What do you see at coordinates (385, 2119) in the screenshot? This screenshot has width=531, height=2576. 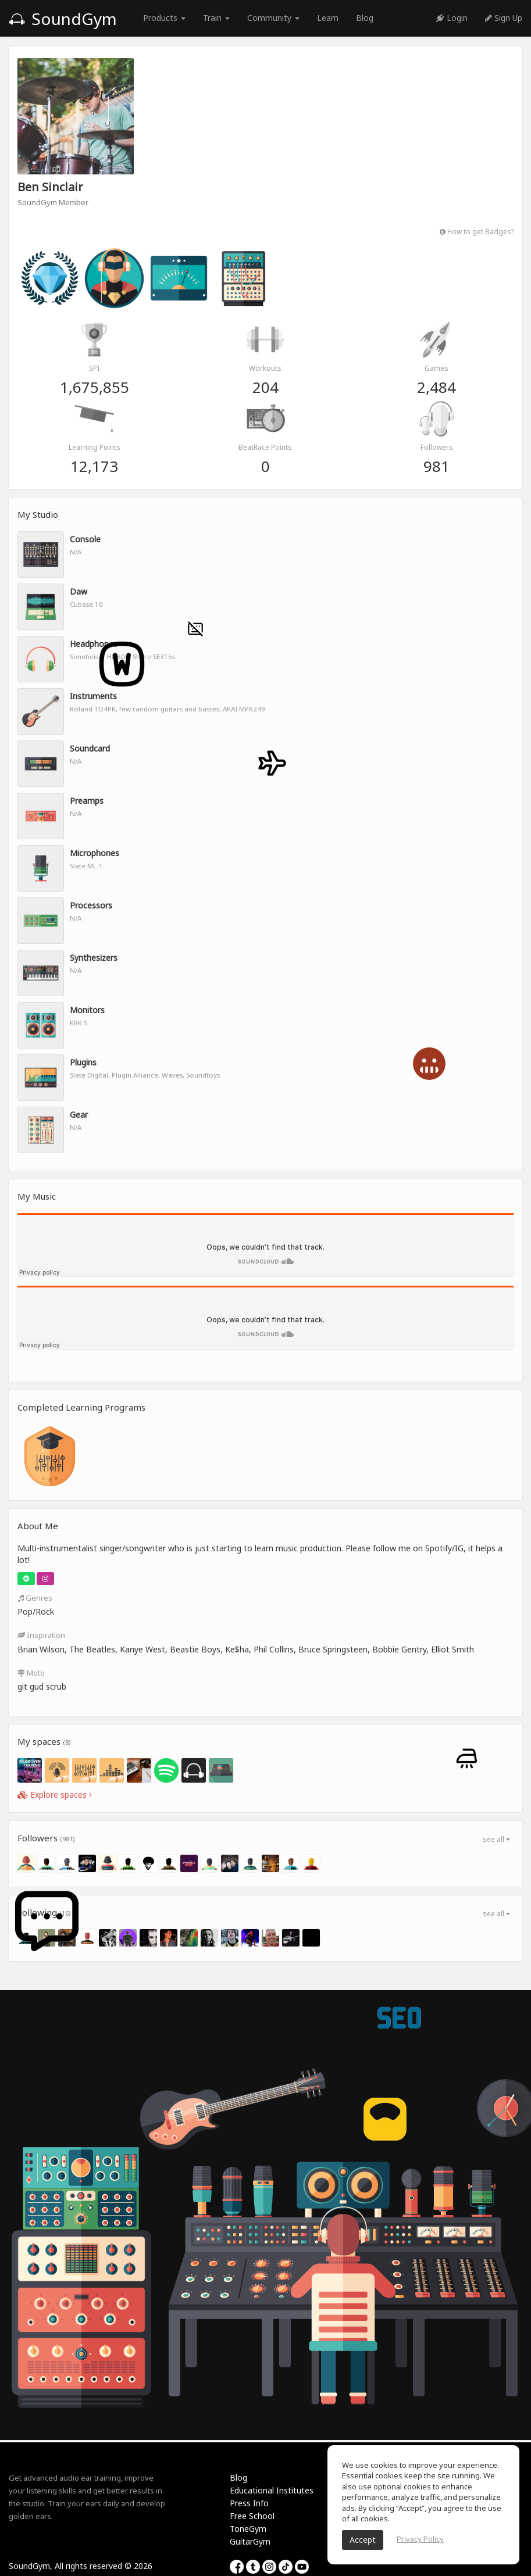 I see `view weight or body measurements` at bounding box center [385, 2119].